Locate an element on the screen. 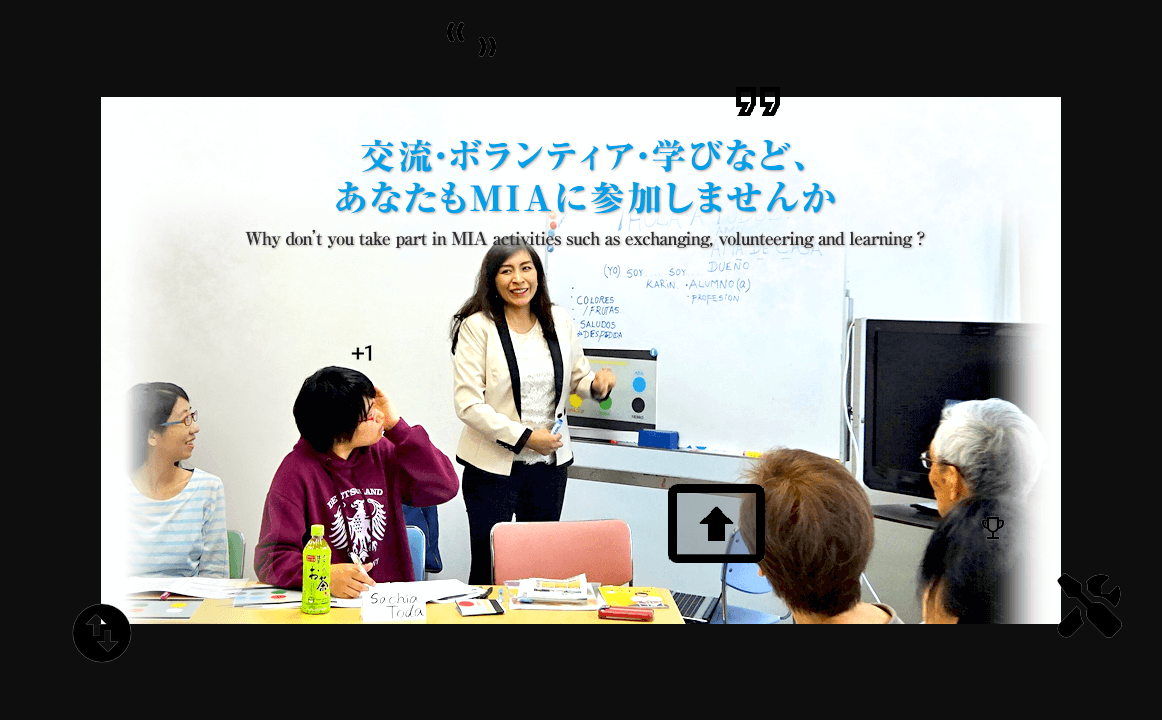 This screenshot has height=720, width=1162. start screen sharing or presentation mode is located at coordinates (716, 523).